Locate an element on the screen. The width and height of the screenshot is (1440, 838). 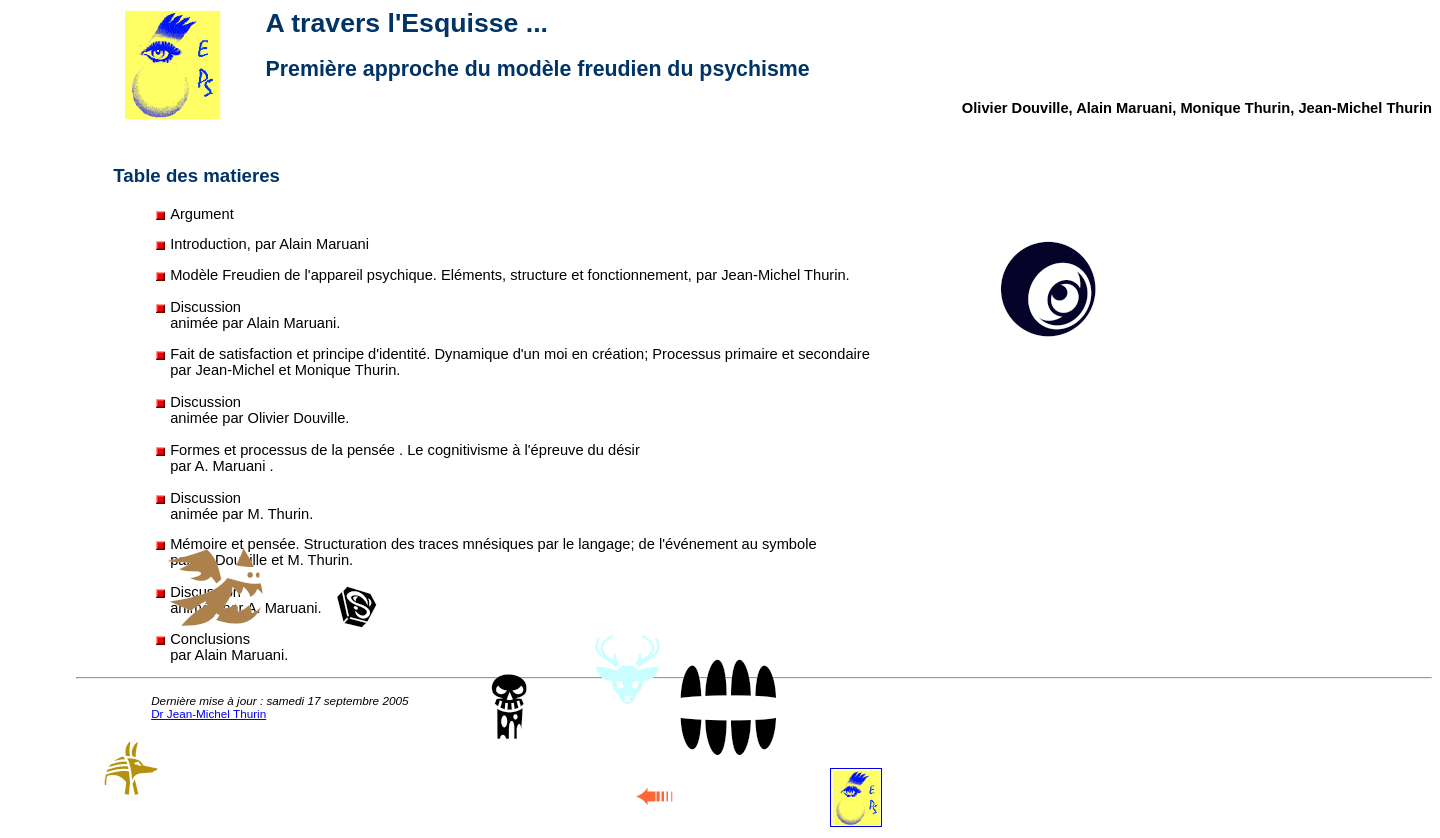
view dental health or teeth information is located at coordinates (728, 707).